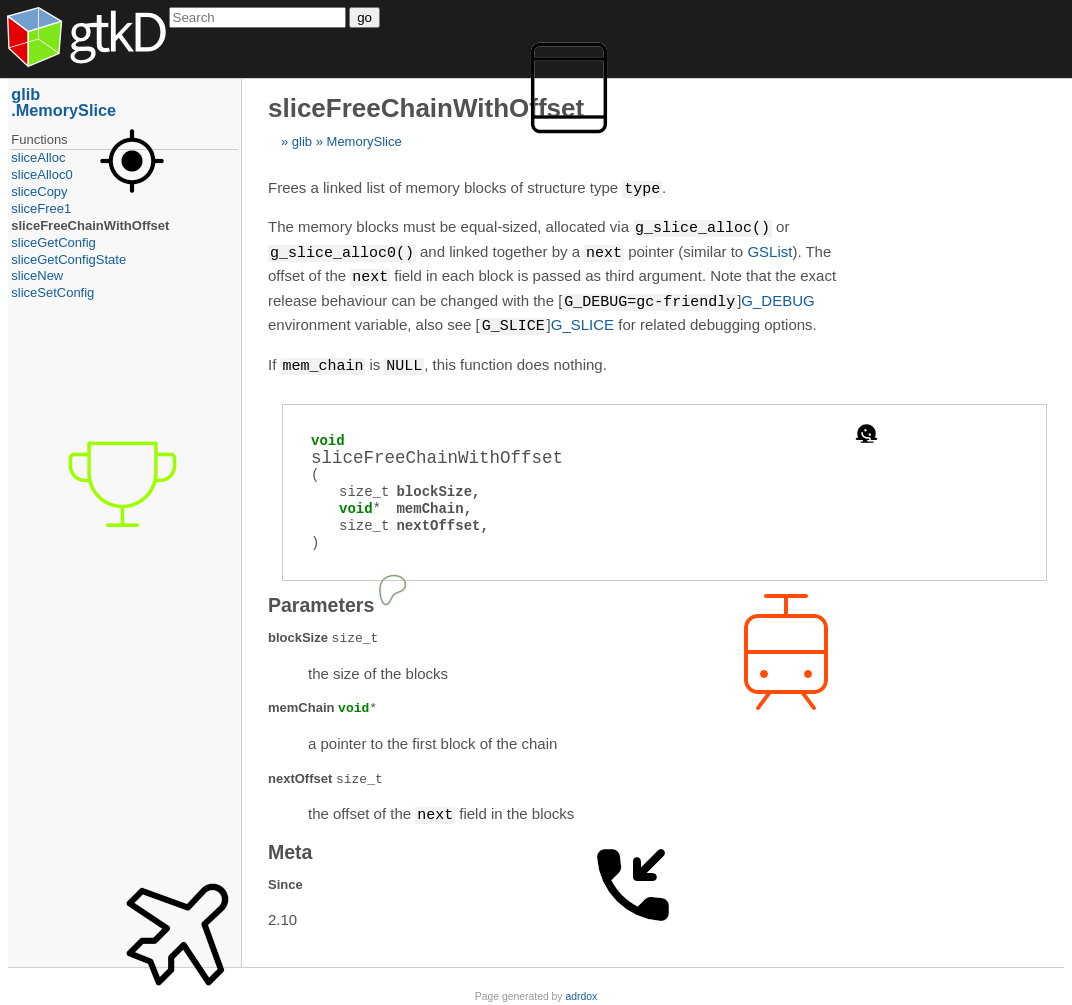 This screenshot has width=1072, height=1005. I want to click on view achievements or awards, so click(122, 480).